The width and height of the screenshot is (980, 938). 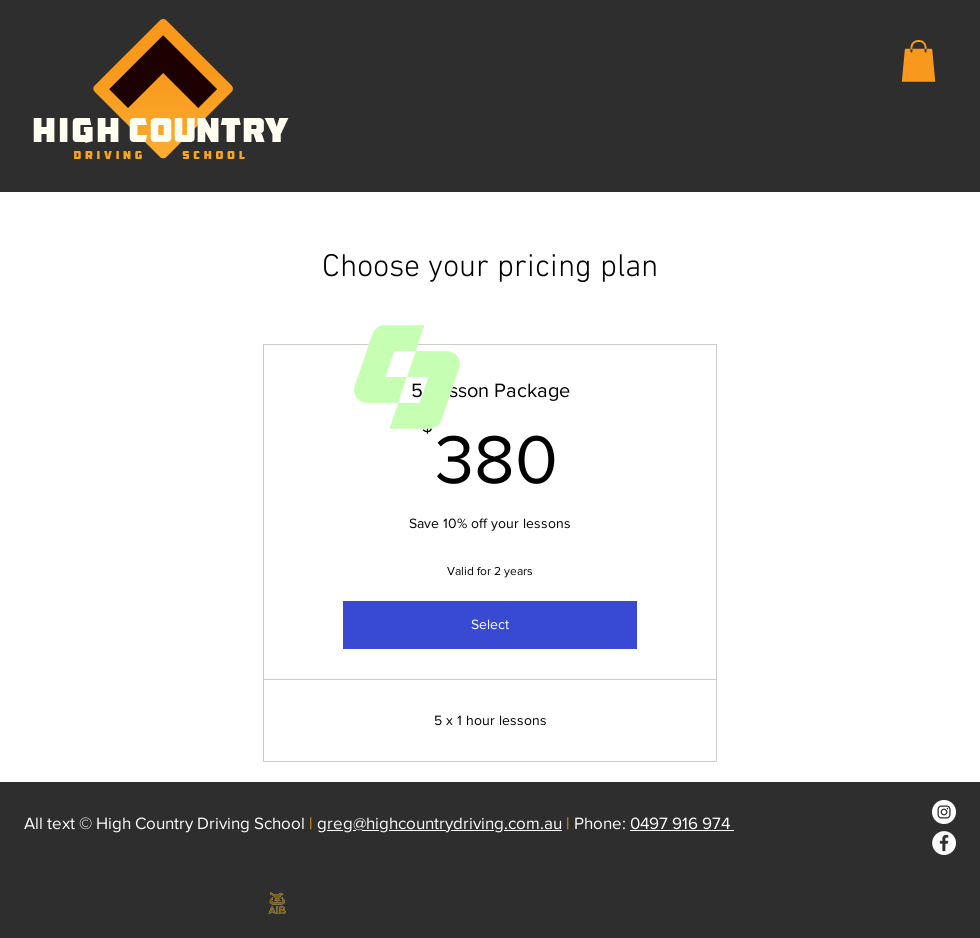 I want to click on sauce labs logo - a cloud-based testing platform, so click(x=407, y=377).